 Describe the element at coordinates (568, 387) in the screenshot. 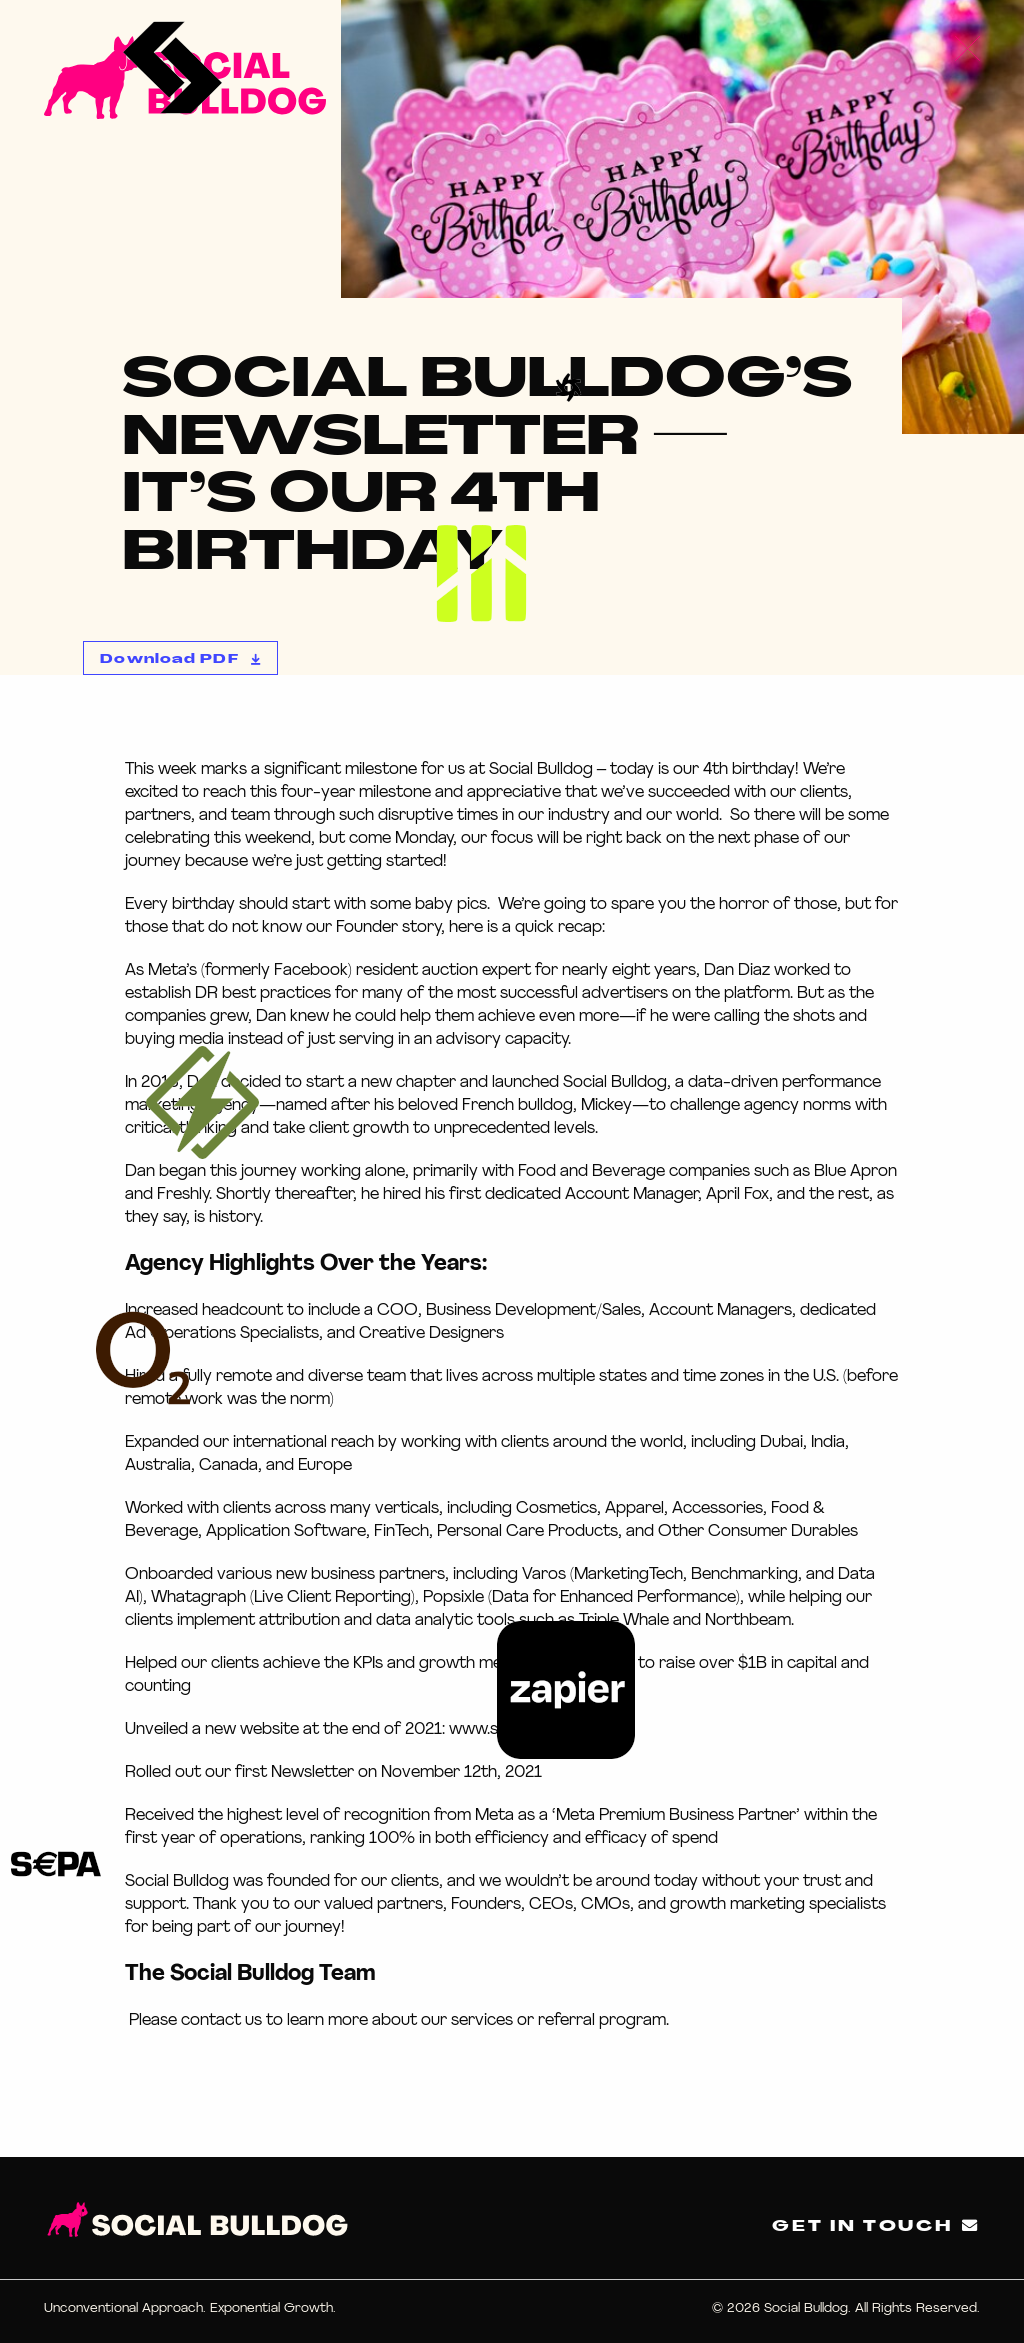

I see `launch octane render application` at that location.